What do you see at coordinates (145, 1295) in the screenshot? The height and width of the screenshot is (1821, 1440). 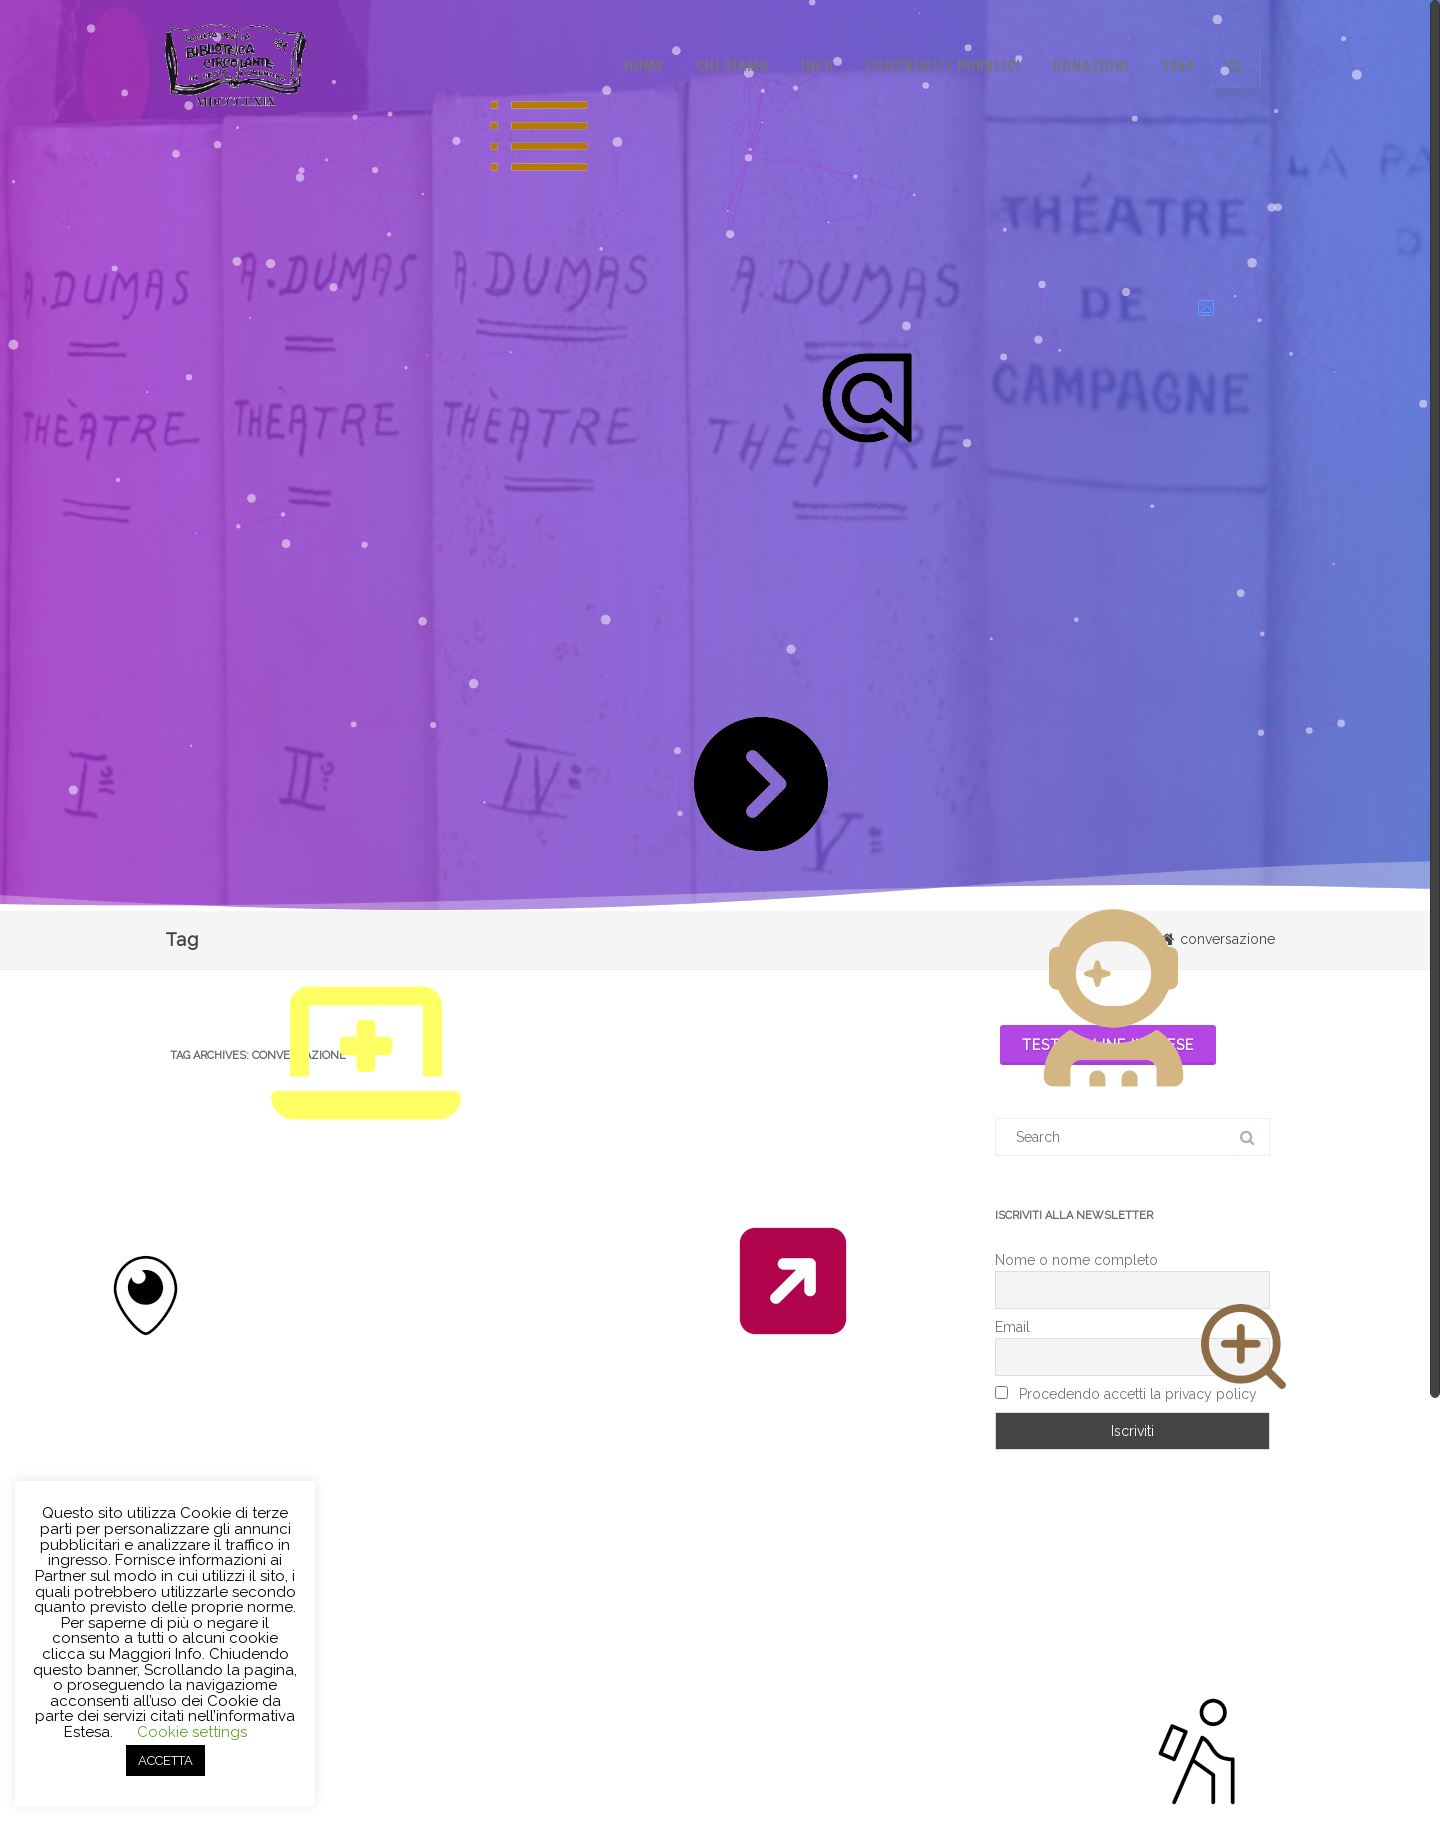 I see `periscope app logo` at bounding box center [145, 1295].